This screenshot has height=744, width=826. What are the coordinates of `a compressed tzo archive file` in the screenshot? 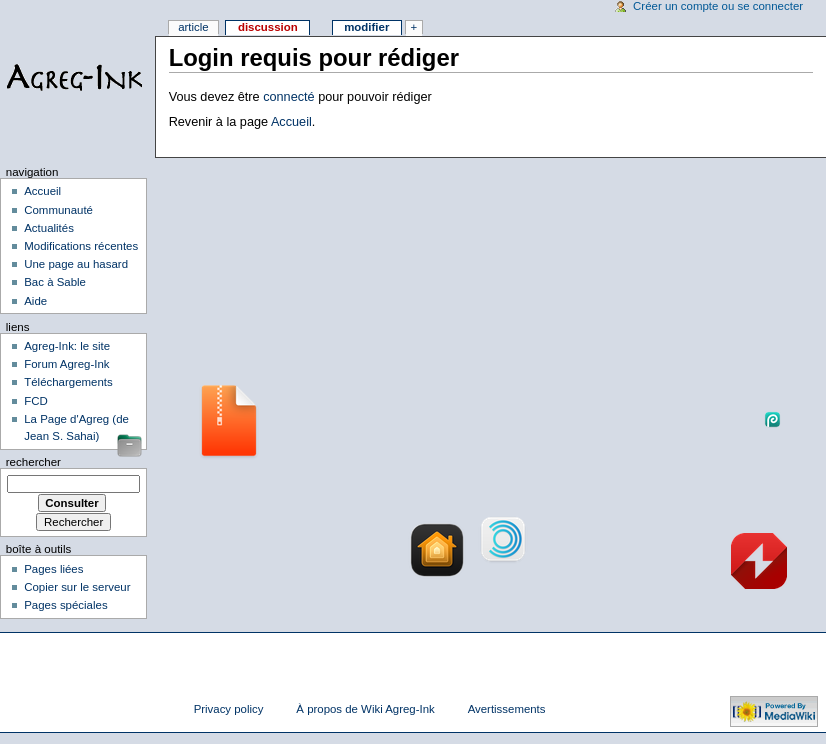 It's located at (229, 422).